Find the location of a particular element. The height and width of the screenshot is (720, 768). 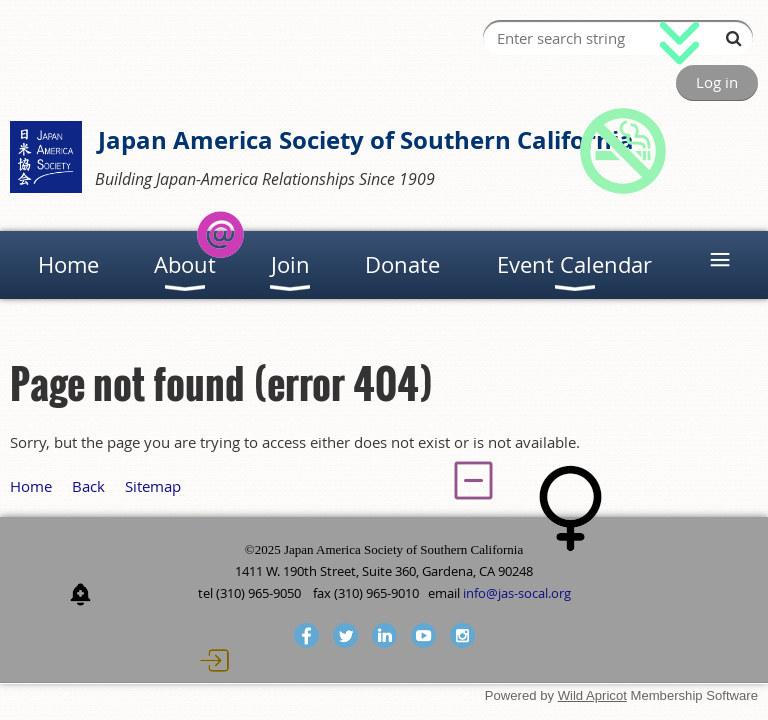

add a new notification or alert is located at coordinates (80, 594).